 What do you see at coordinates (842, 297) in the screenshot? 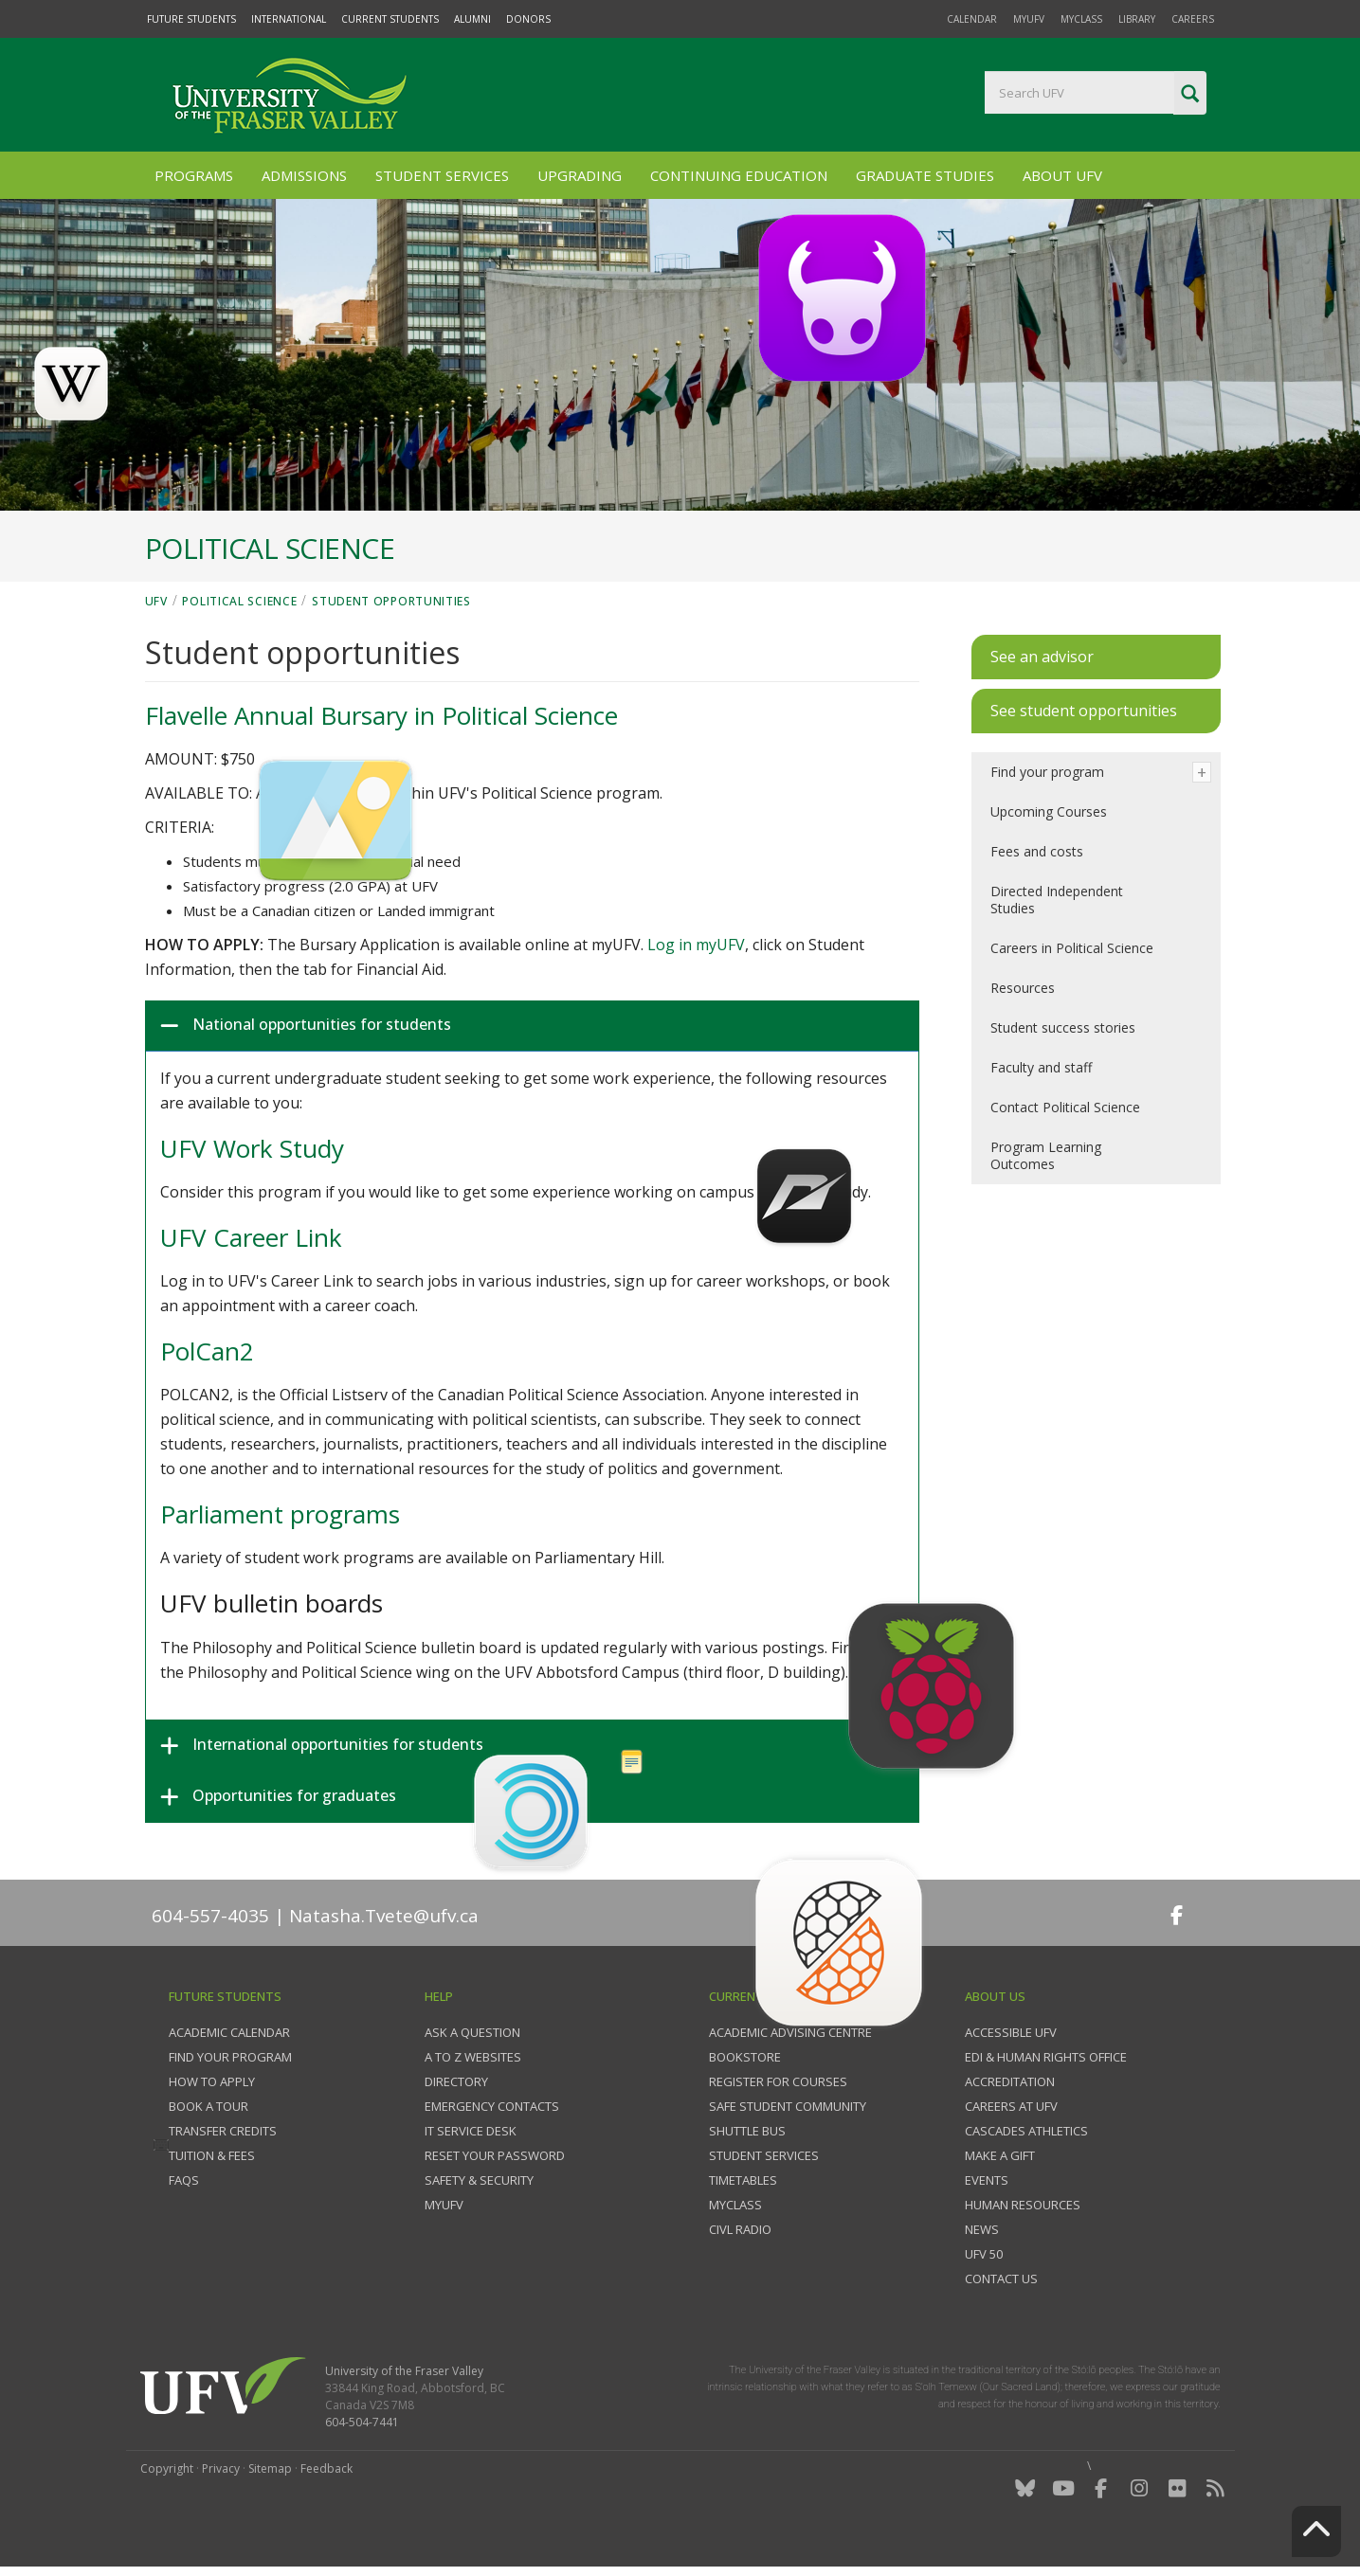
I see `launch hollow knight game` at bounding box center [842, 297].